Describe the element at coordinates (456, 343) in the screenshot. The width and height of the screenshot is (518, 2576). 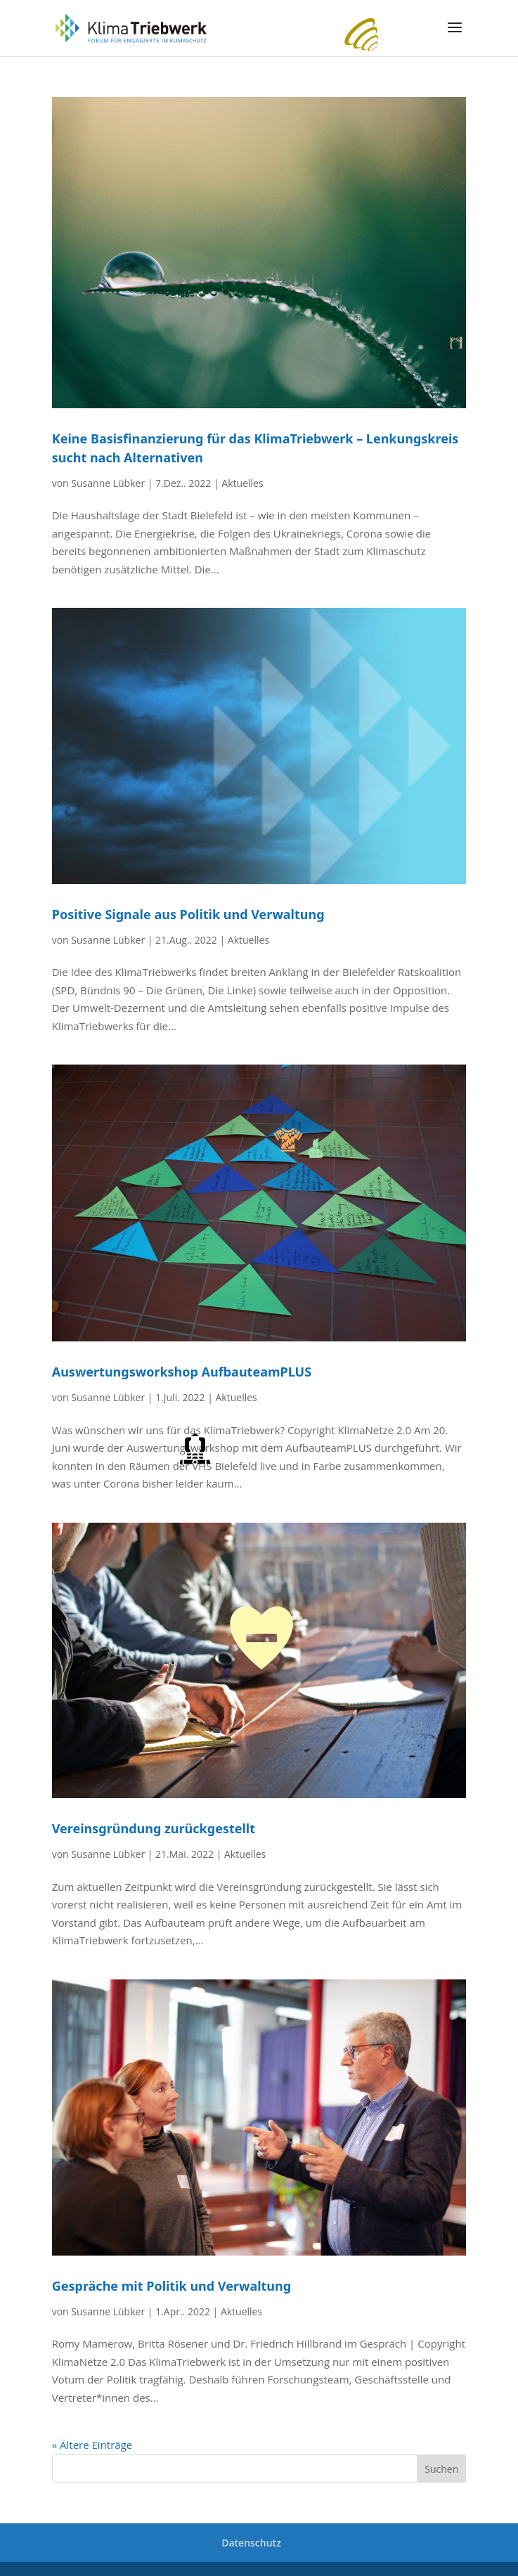
I see `enter a forest zone or nature area` at that location.